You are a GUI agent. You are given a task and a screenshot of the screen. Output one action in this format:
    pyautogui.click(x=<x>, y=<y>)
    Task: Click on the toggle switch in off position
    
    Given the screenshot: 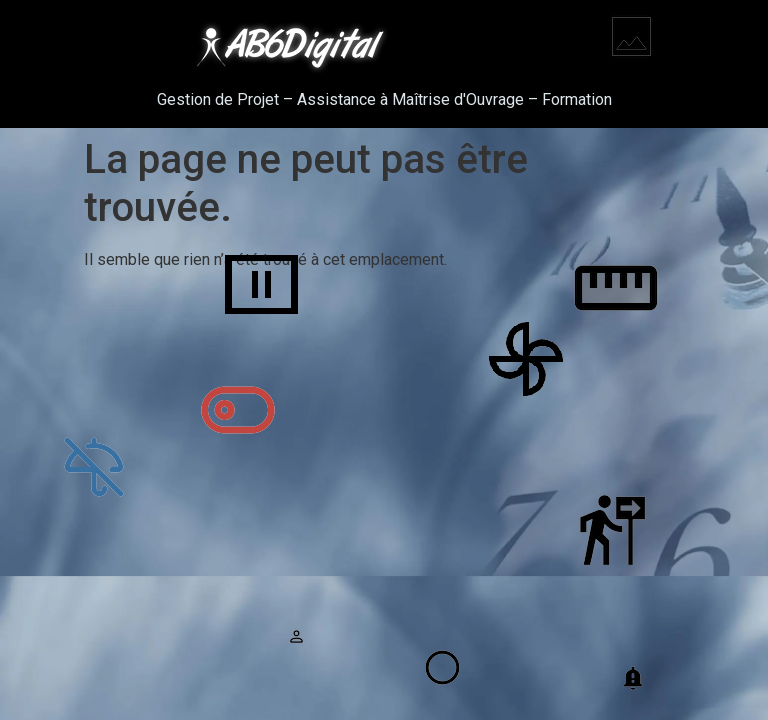 What is the action you would take?
    pyautogui.click(x=238, y=410)
    